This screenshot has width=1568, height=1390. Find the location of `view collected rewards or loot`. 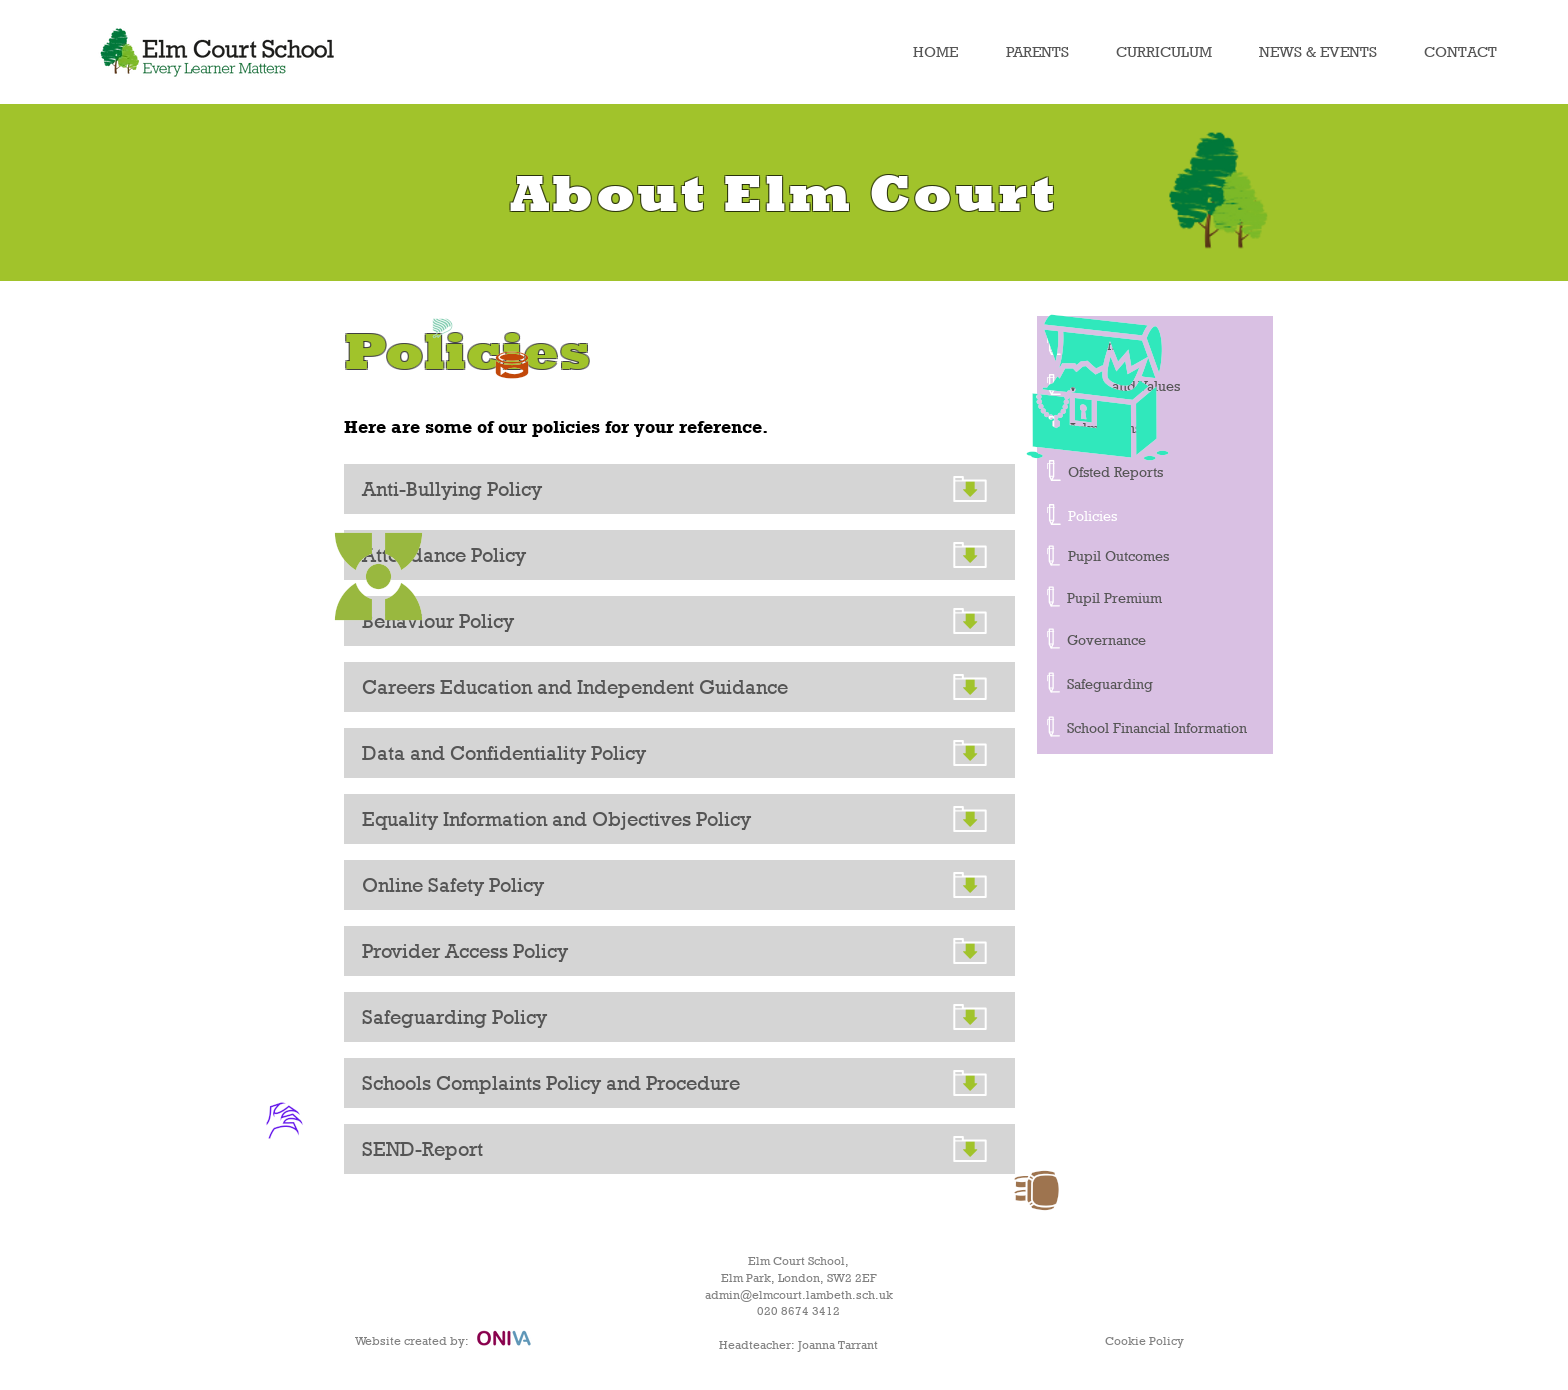

view collected rewards or loot is located at coordinates (1097, 387).